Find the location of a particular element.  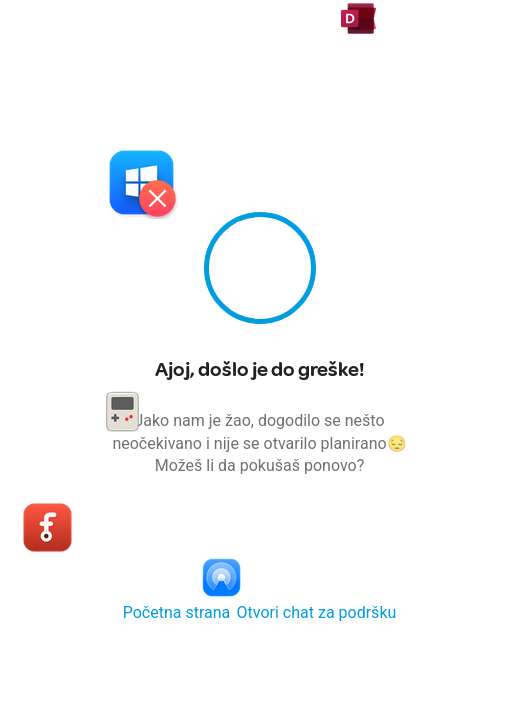

open fritzing electronics design application is located at coordinates (47, 527).